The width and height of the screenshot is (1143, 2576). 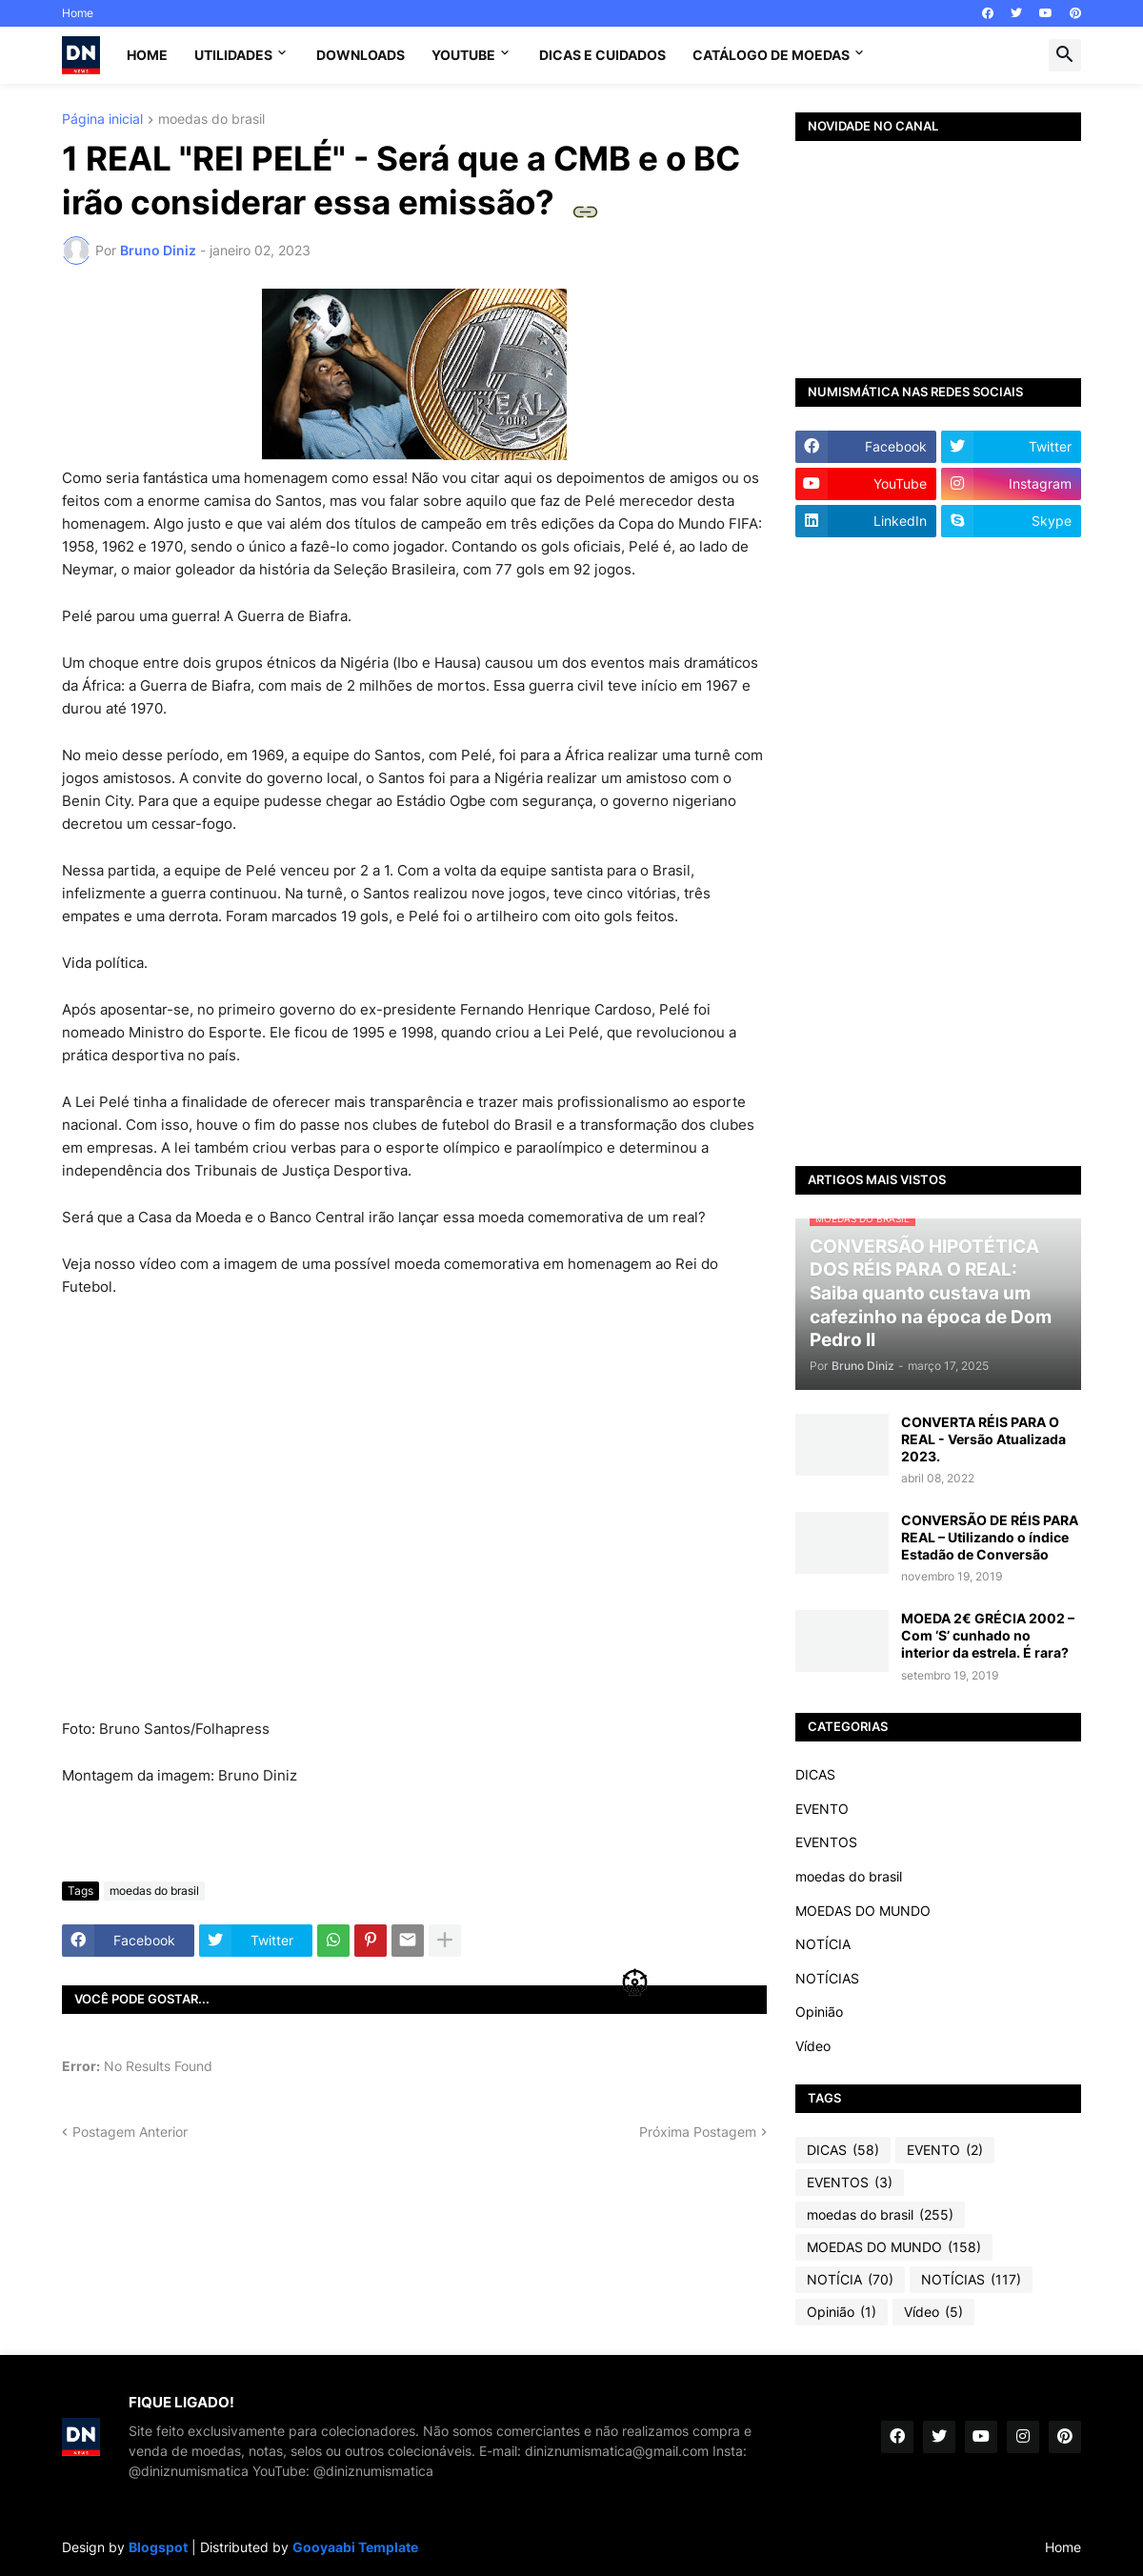 What do you see at coordinates (634, 1982) in the screenshot?
I see `view amusement park or carnival attractions` at bounding box center [634, 1982].